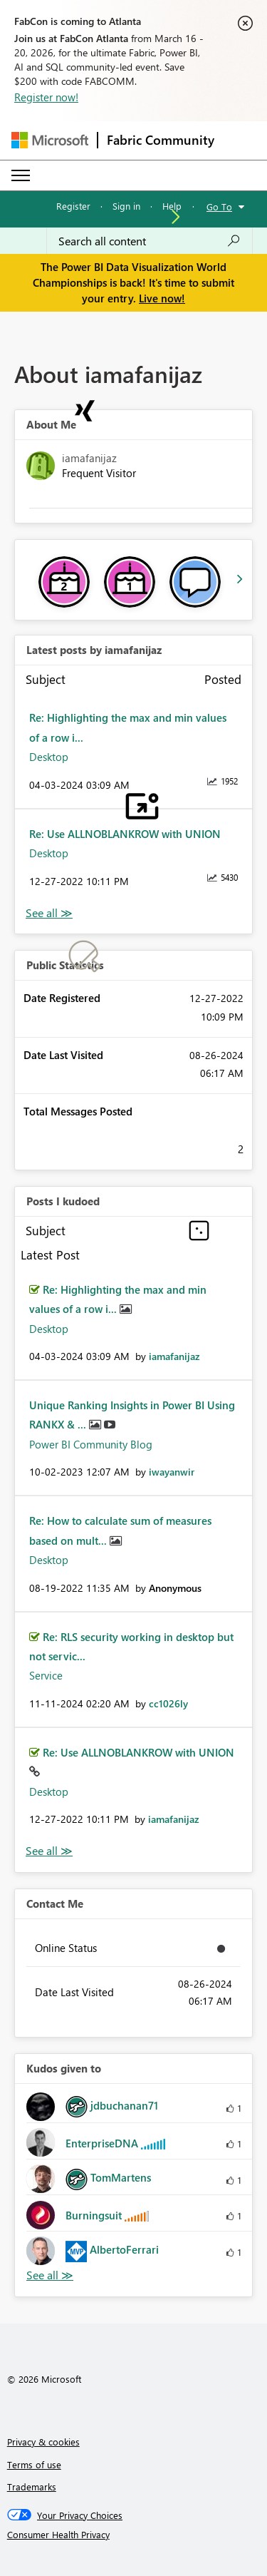 This screenshot has width=267, height=2576. Describe the element at coordinates (199, 1230) in the screenshot. I see `roll dice or generate random number` at that location.